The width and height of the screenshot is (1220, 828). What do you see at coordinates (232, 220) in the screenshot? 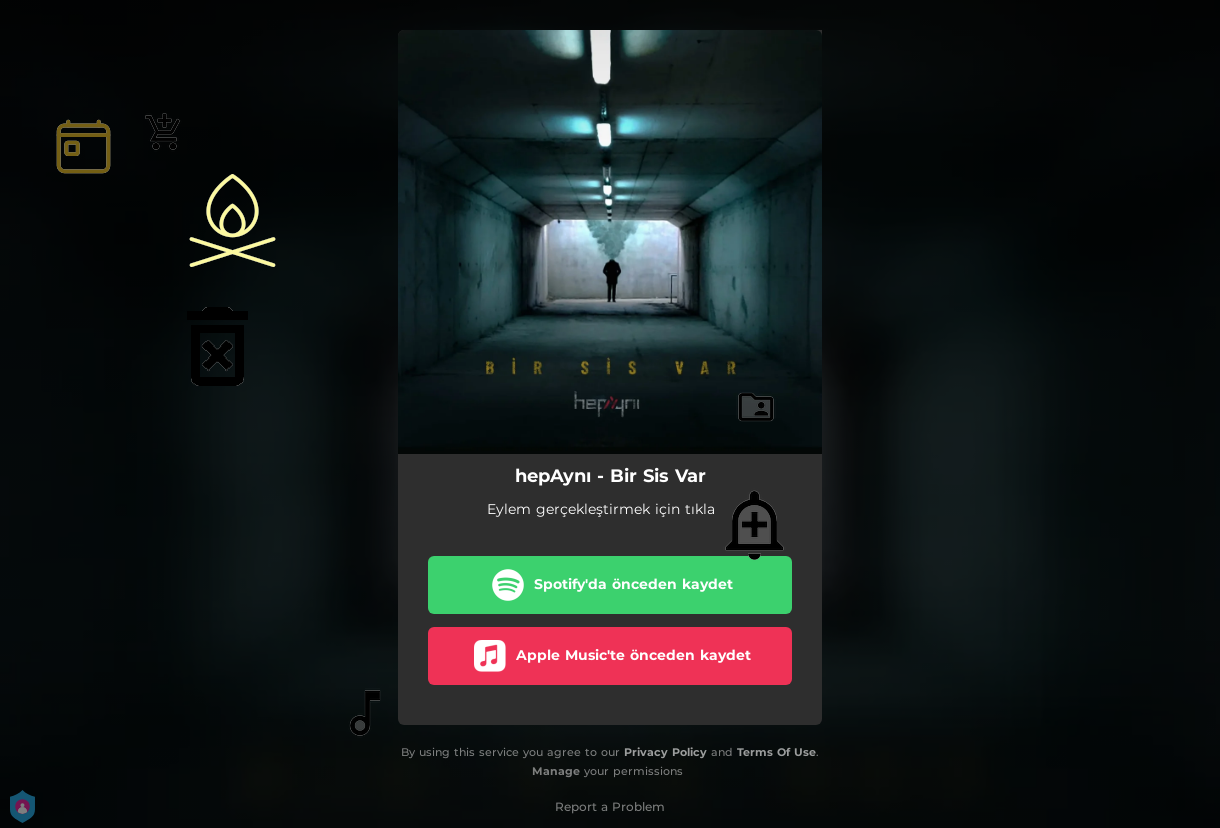
I see `access outdoor or camping-related features` at bounding box center [232, 220].